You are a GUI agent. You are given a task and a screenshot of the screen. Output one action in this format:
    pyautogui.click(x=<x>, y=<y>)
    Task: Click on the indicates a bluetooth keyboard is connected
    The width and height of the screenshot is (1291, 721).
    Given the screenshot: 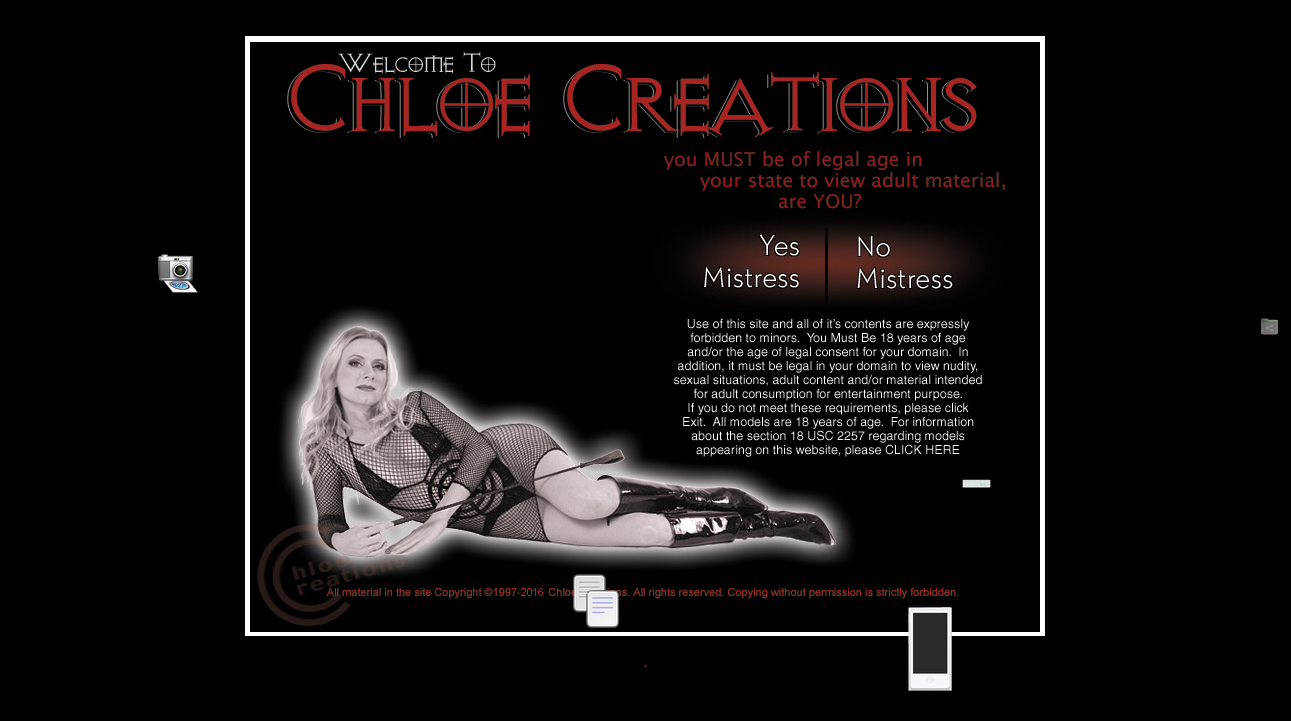 What is the action you would take?
    pyautogui.click(x=976, y=483)
    